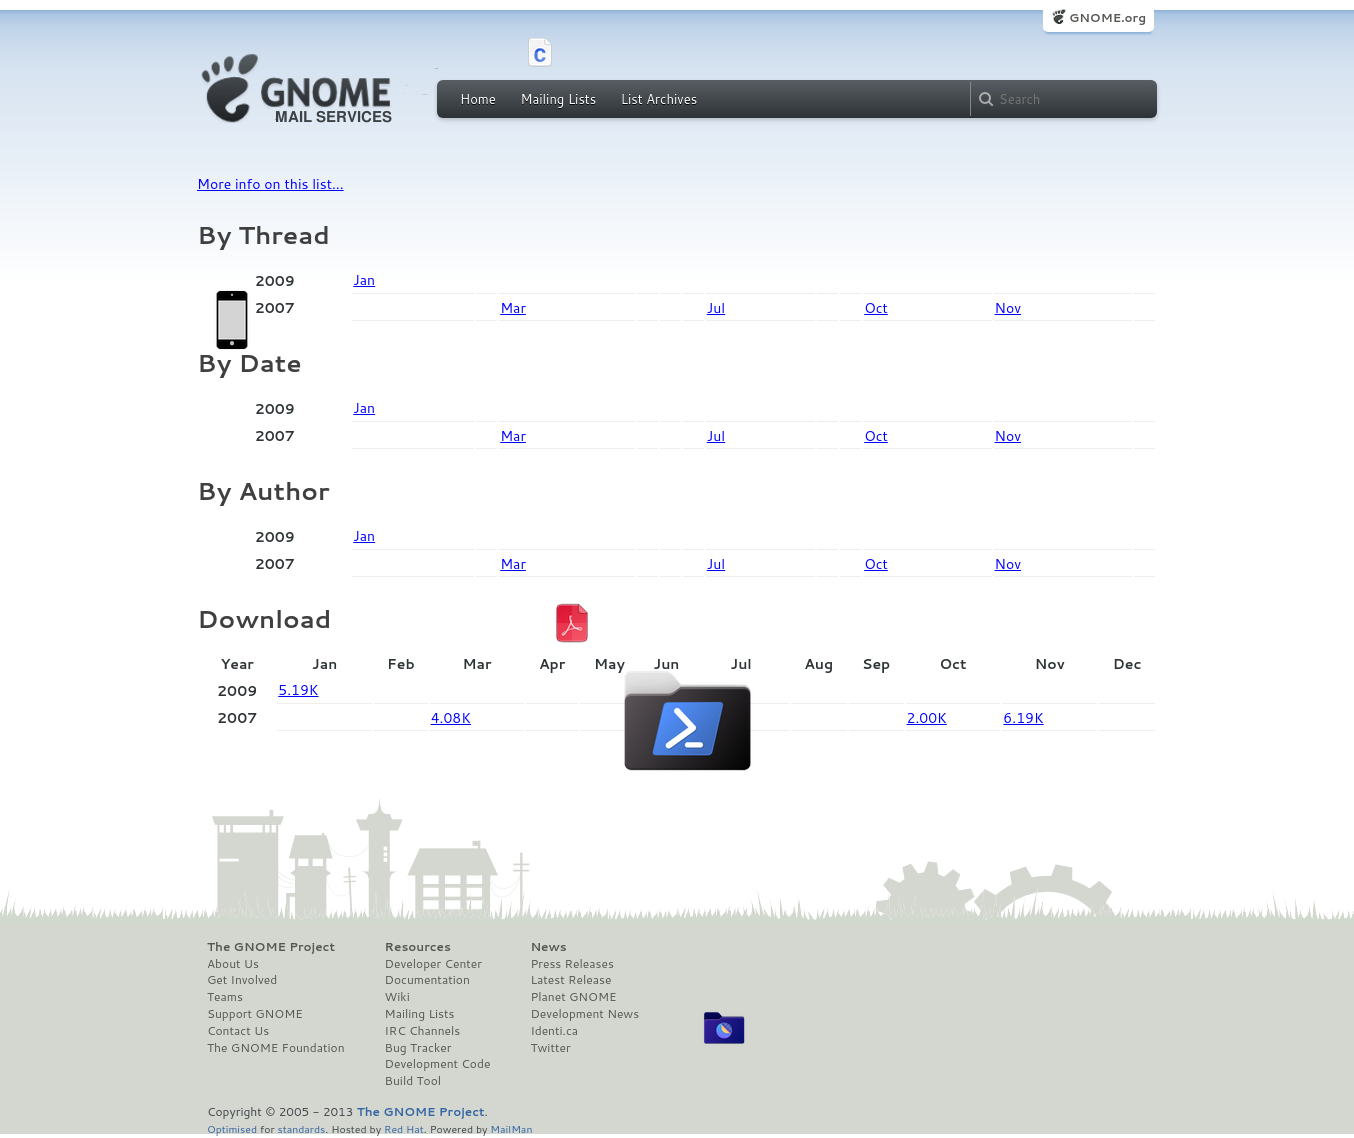 The image size is (1354, 1138). Describe the element at coordinates (232, 320) in the screenshot. I see `iPod Touch device in sidebar navigation` at that location.